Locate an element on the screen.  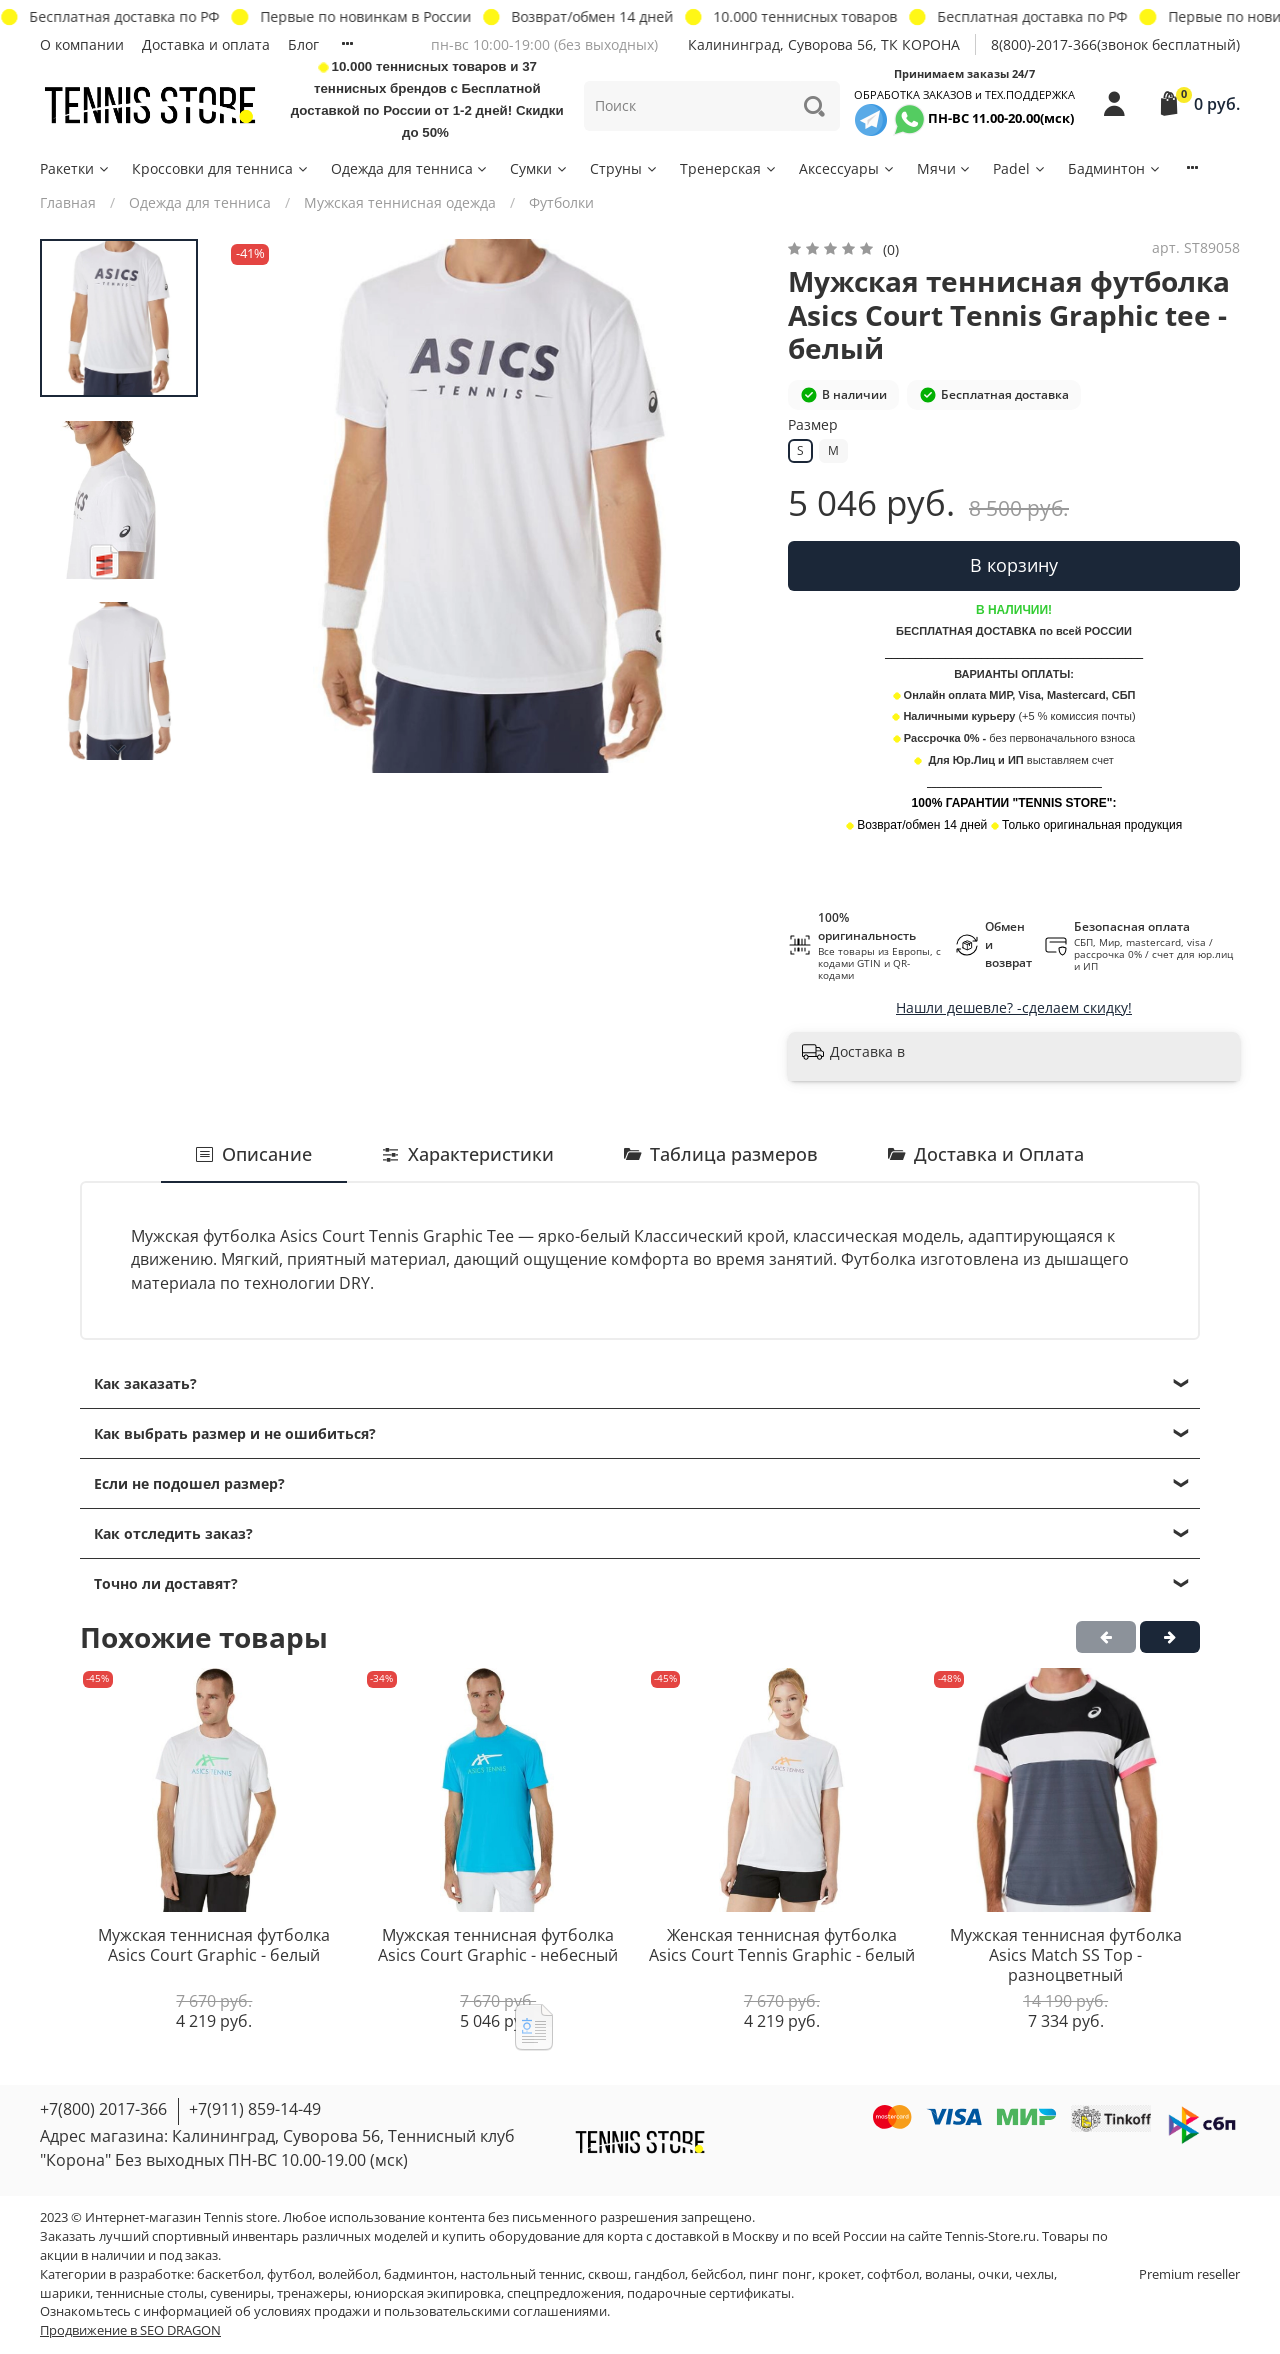
hancom hangul word processor document file is located at coordinates (534, 2027).